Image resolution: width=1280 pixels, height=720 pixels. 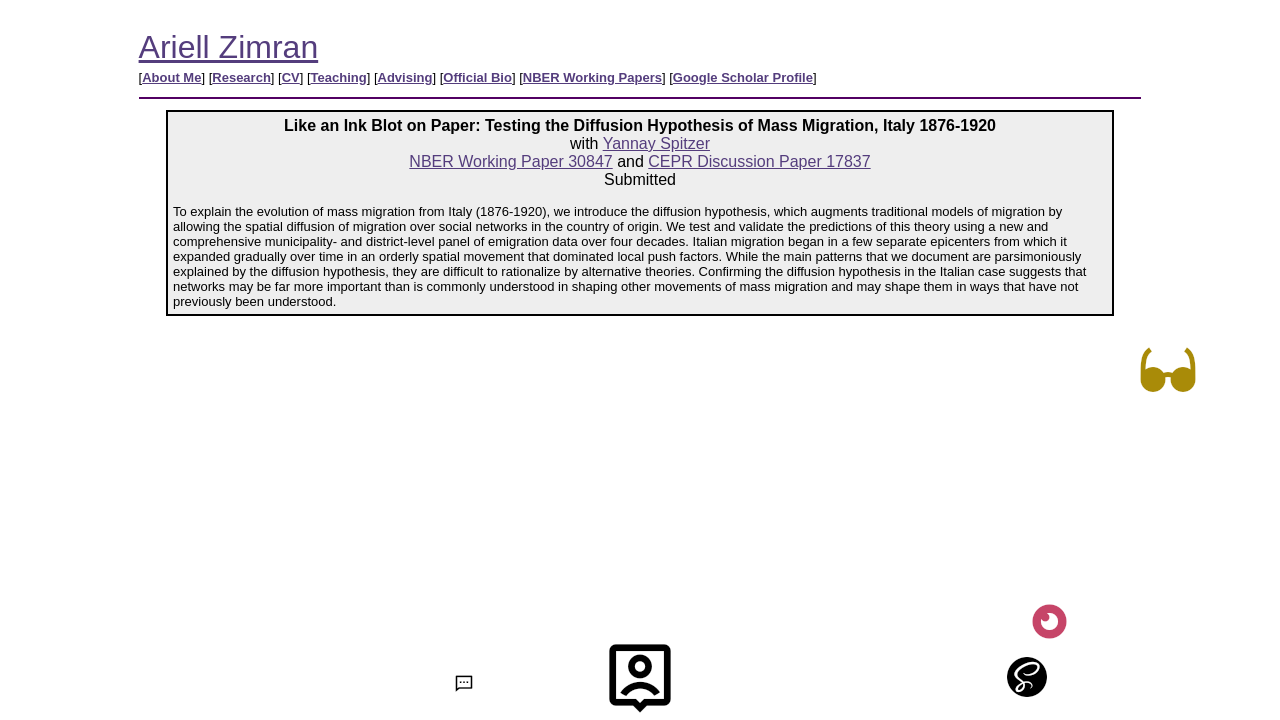 What do you see at coordinates (1027, 677) in the screenshot?
I see `sass css preprocessor logo` at bounding box center [1027, 677].